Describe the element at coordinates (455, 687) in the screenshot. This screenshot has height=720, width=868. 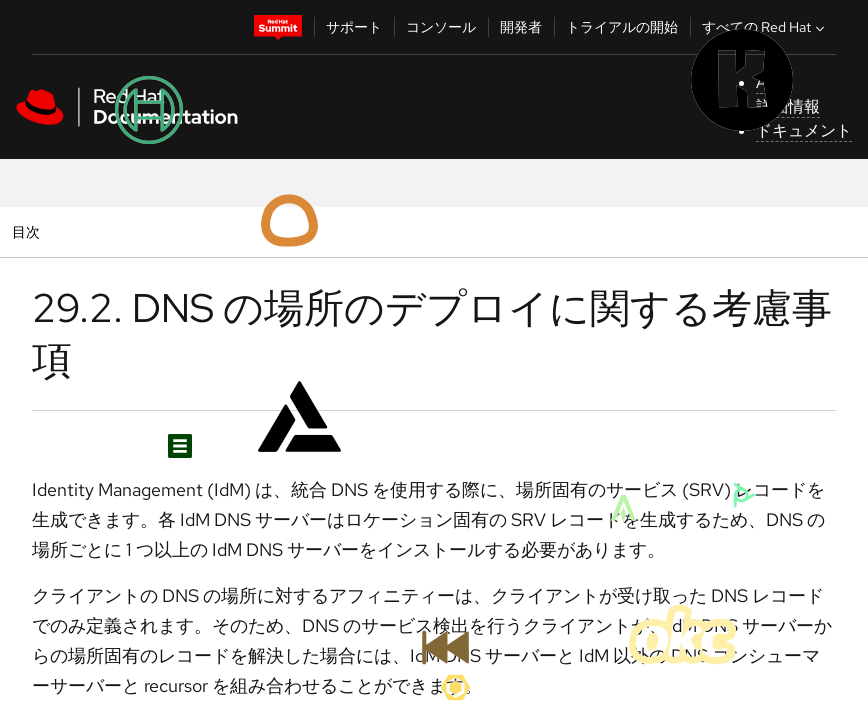
I see `eslint code linting tool logo` at that location.